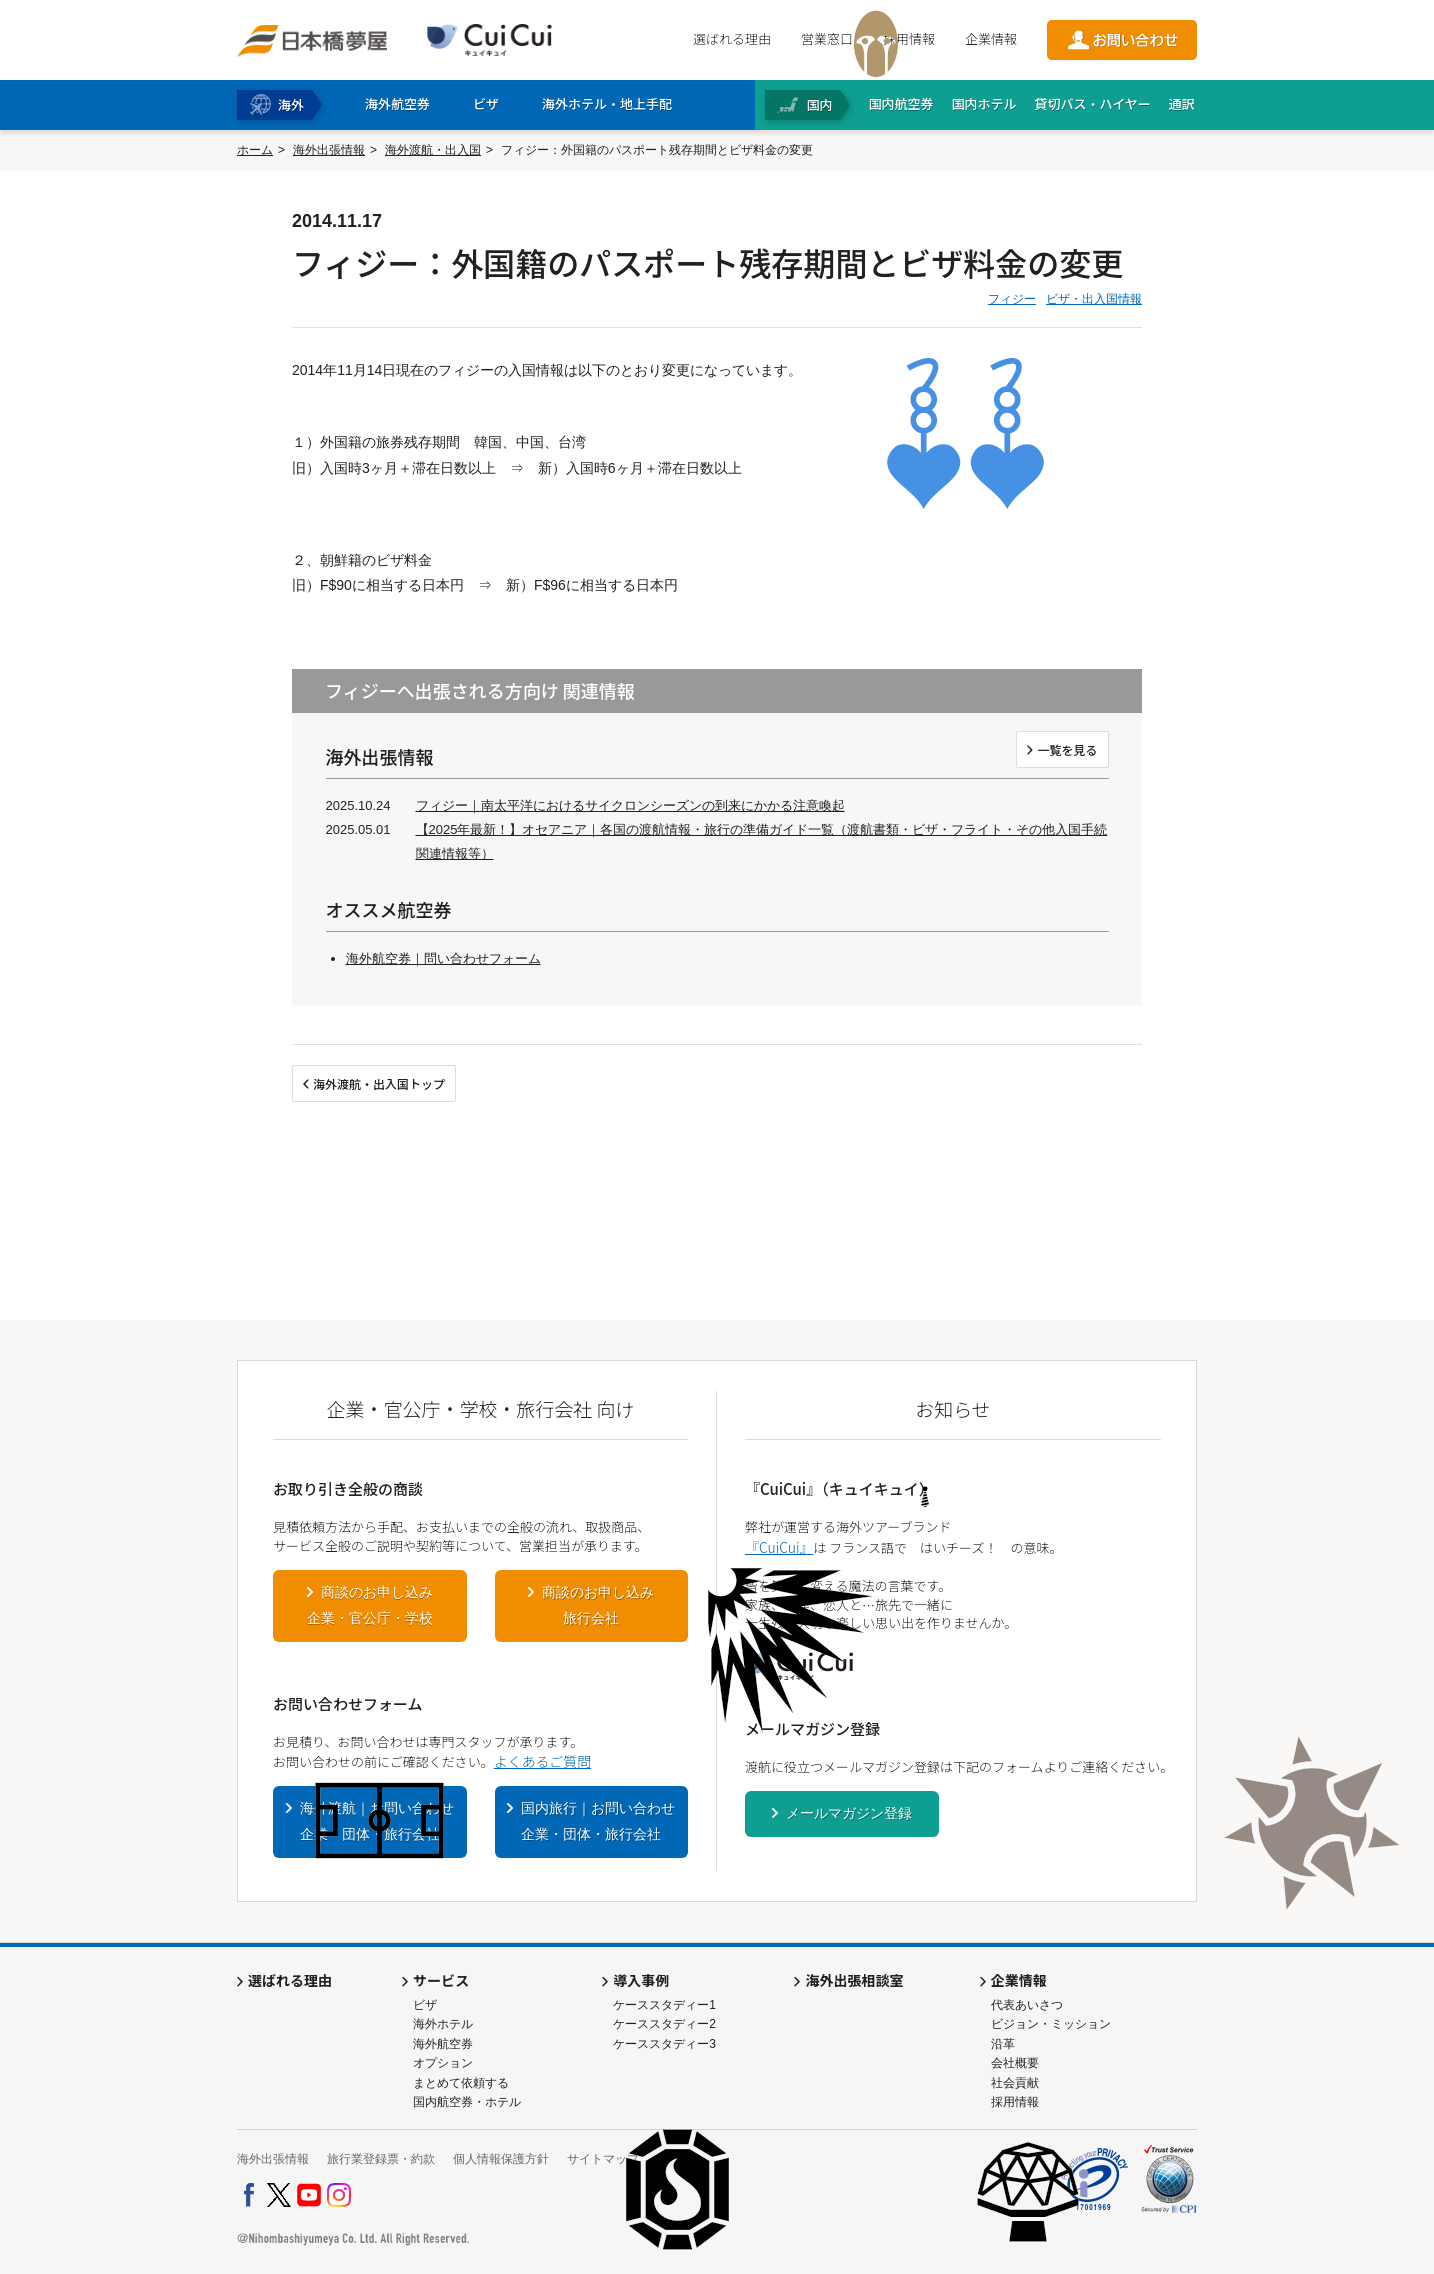 The image size is (1434, 2274). Describe the element at coordinates (1028, 2191) in the screenshot. I see `build or place a habitat dome structure` at that location.